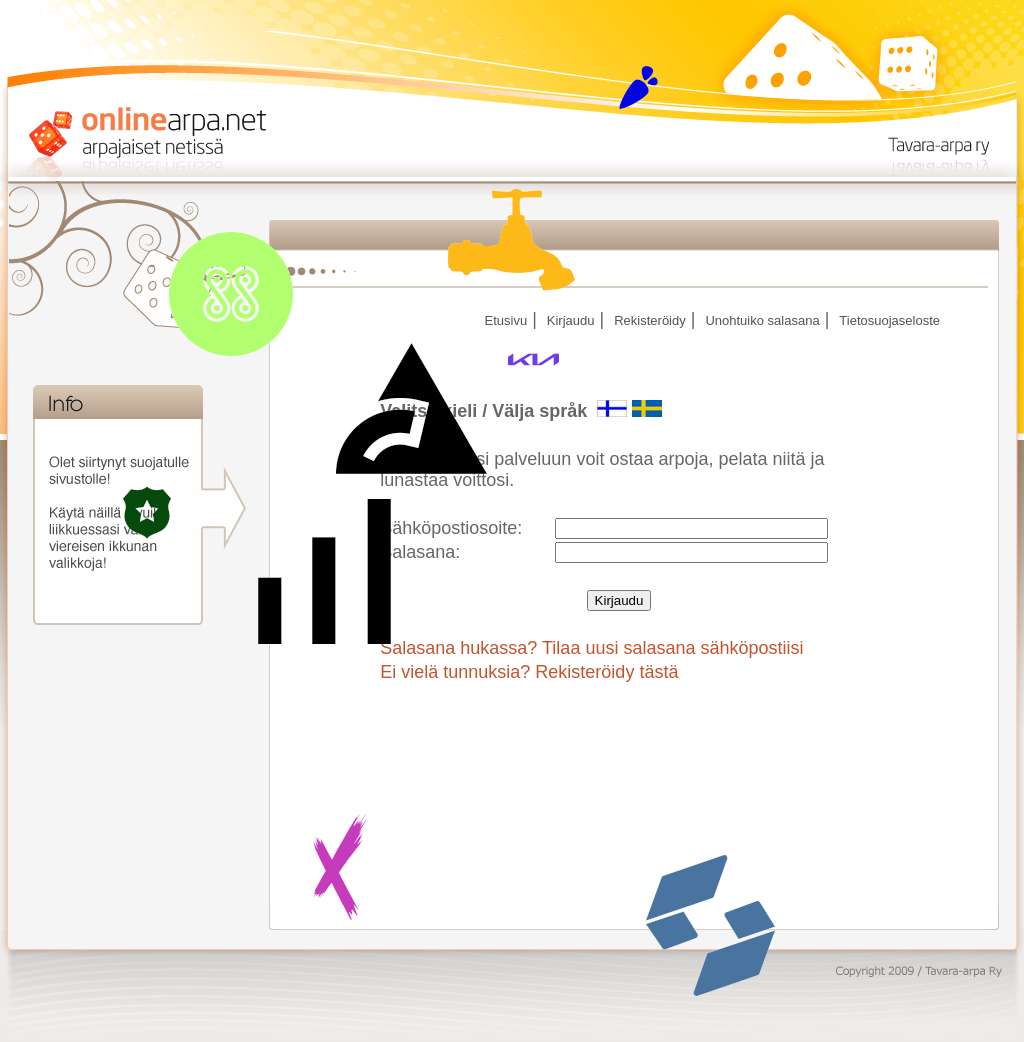 This screenshot has width=1024, height=1042. Describe the element at coordinates (231, 294) in the screenshot. I see `open the StyleShare app` at that location.